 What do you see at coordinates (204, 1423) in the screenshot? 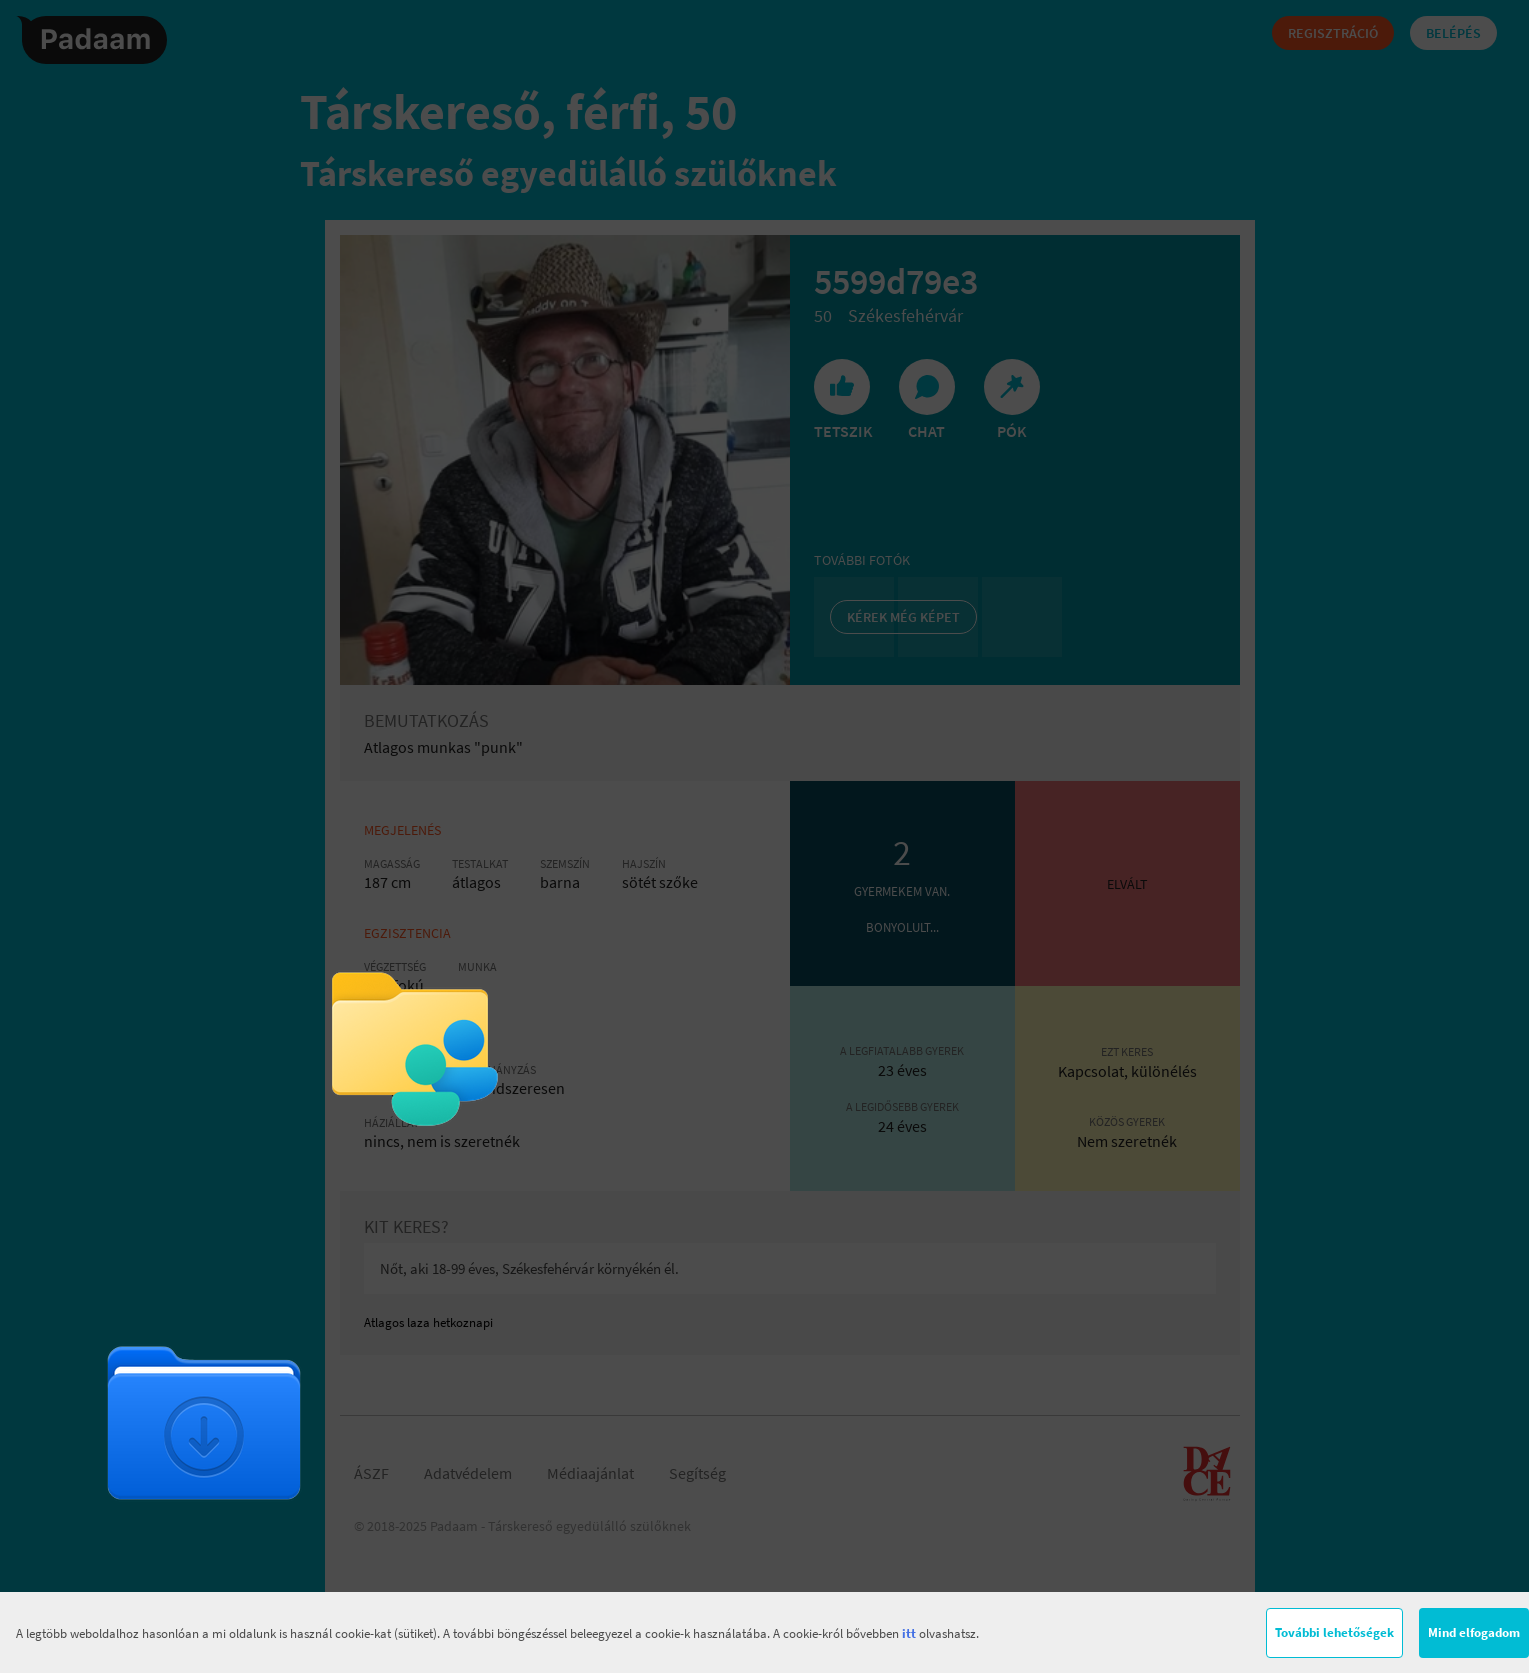
I see `access your downloads folder` at bounding box center [204, 1423].